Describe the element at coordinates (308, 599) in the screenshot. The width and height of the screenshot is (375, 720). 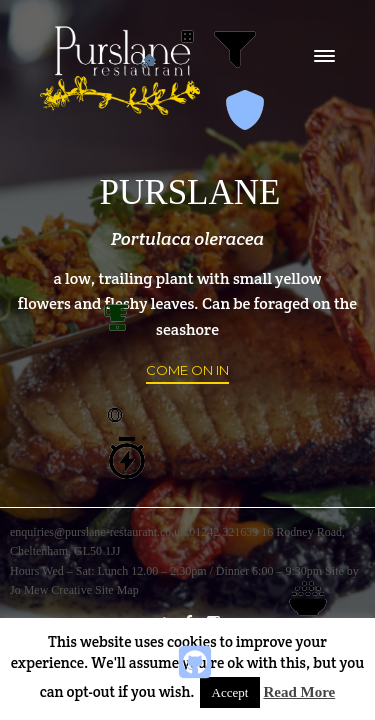
I see `view rice or grain-based meal options` at that location.